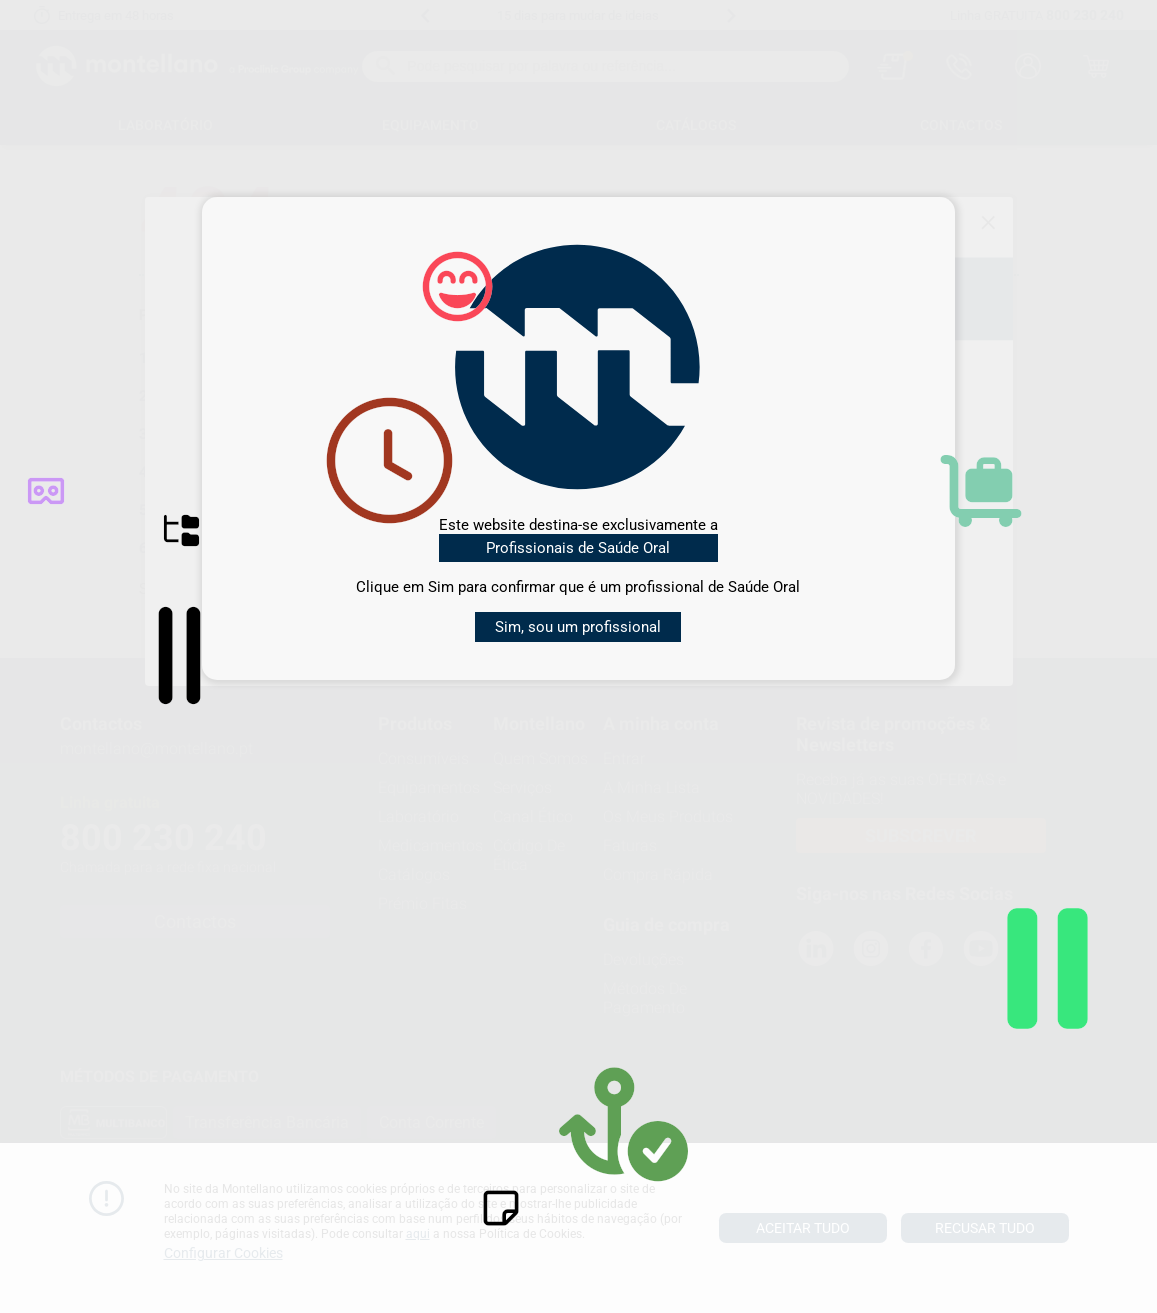  What do you see at coordinates (181, 530) in the screenshot?
I see `browse folder hierarchy` at bounding box center [181, 530].